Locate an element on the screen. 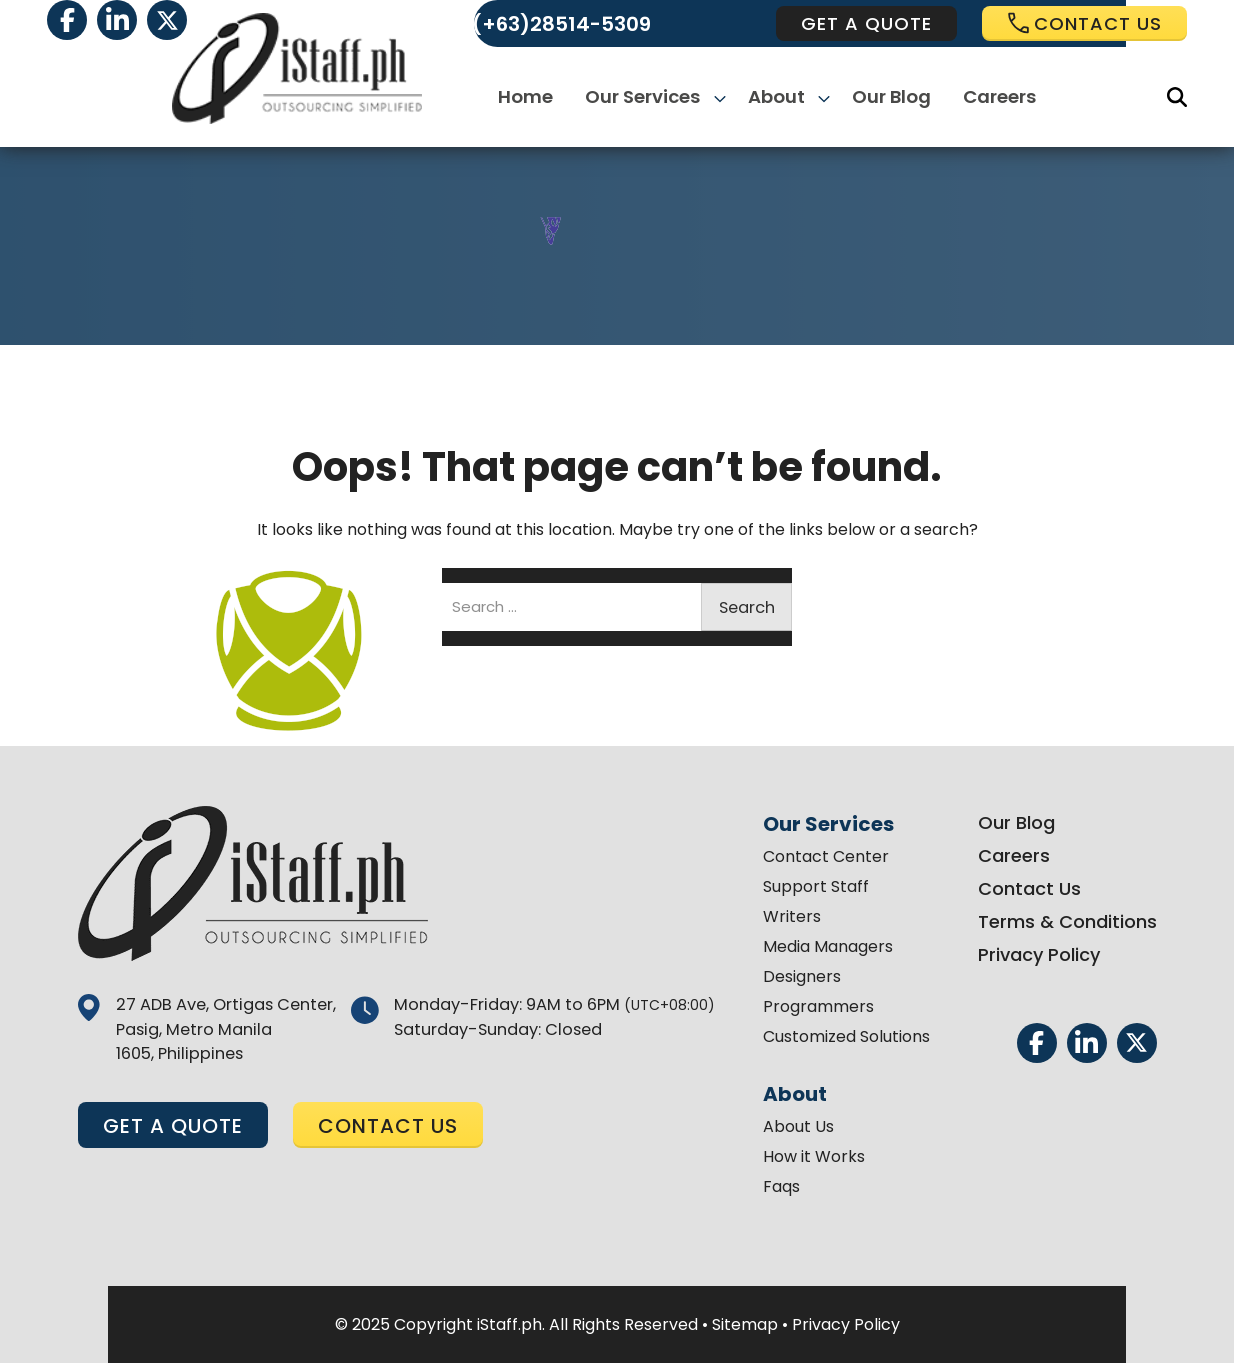  select chest armor or torso protection is located at coordinates (288, 651).